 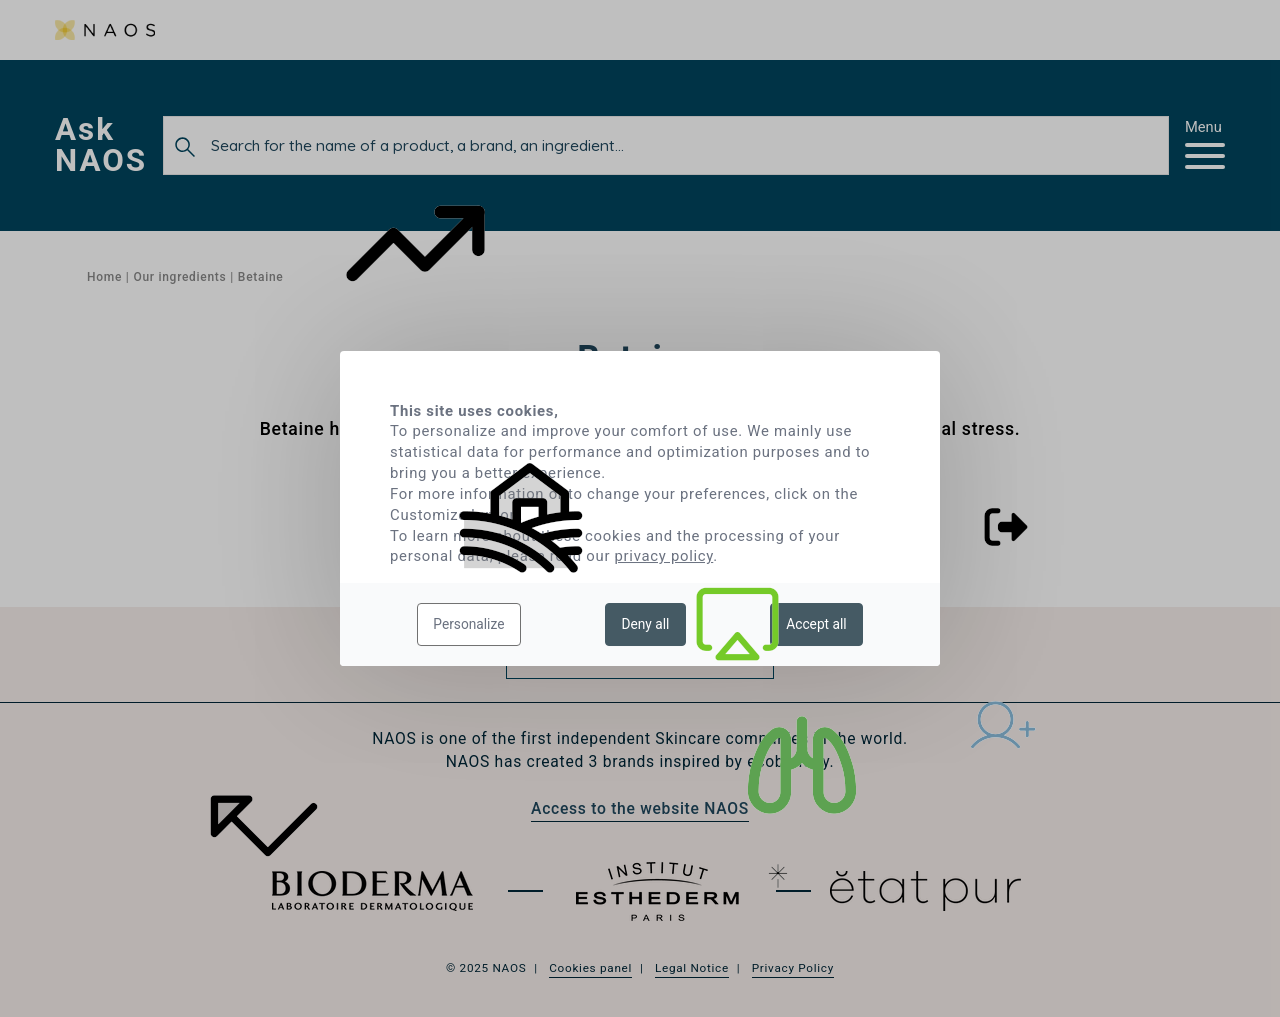 What do you see at coordinates (264, 822) in the screenshot?
I see `go back or return to previous step` at bounding box center [264, 822].